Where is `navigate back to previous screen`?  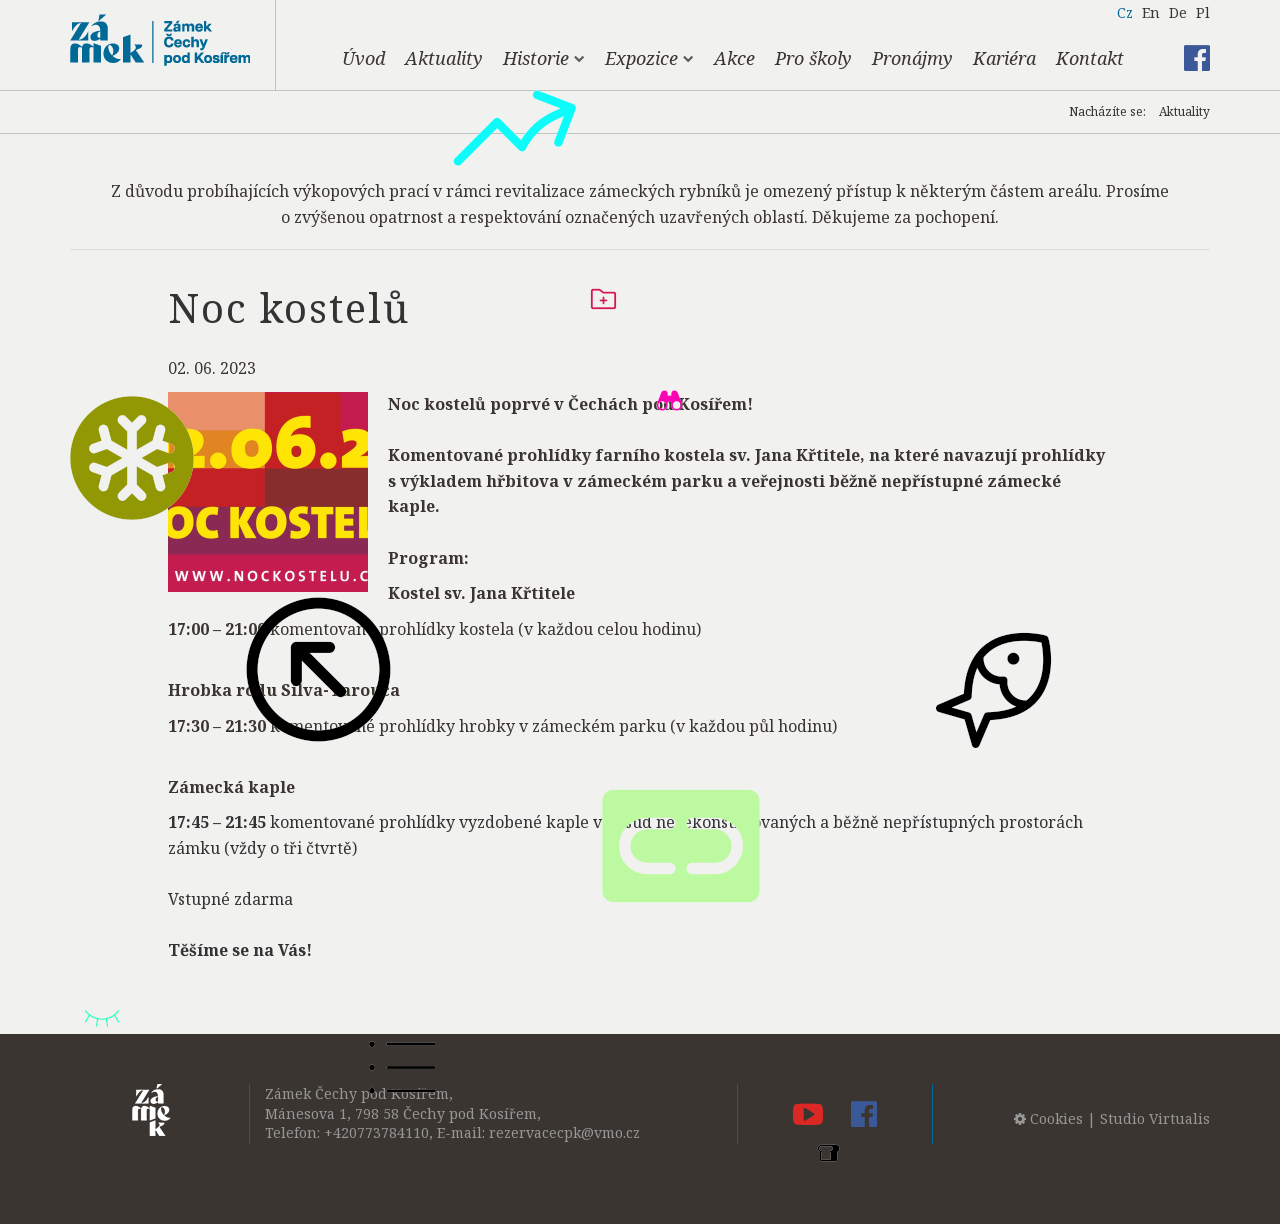
navigate back to previous screen is located at coordinates (318, 669).